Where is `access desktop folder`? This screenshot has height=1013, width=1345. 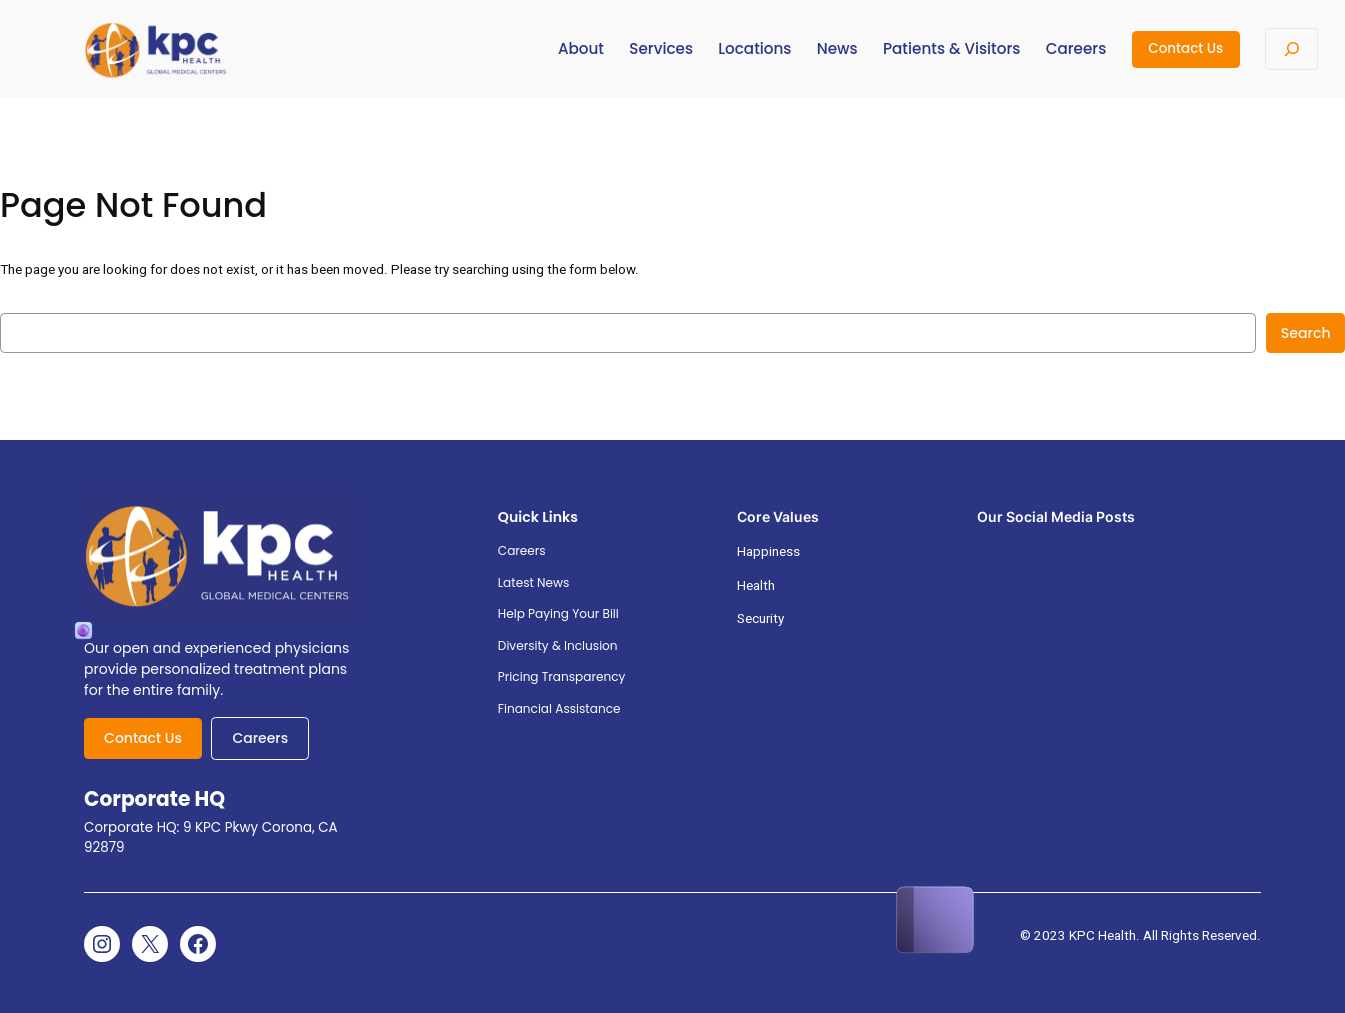
access desktop folder is located at coordinates (935, 917).